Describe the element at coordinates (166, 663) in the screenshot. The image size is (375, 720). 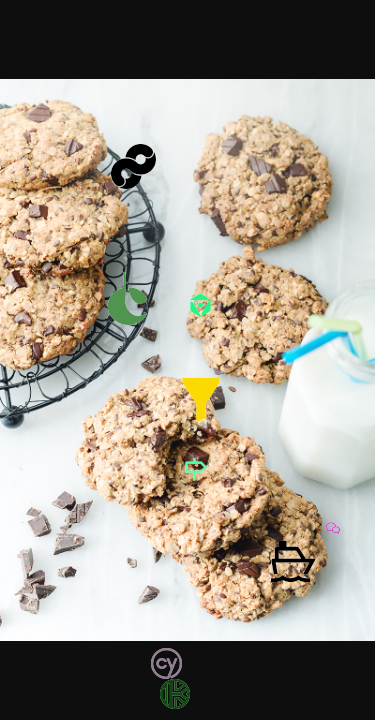
I see `cypress testing framework logo` at that location.